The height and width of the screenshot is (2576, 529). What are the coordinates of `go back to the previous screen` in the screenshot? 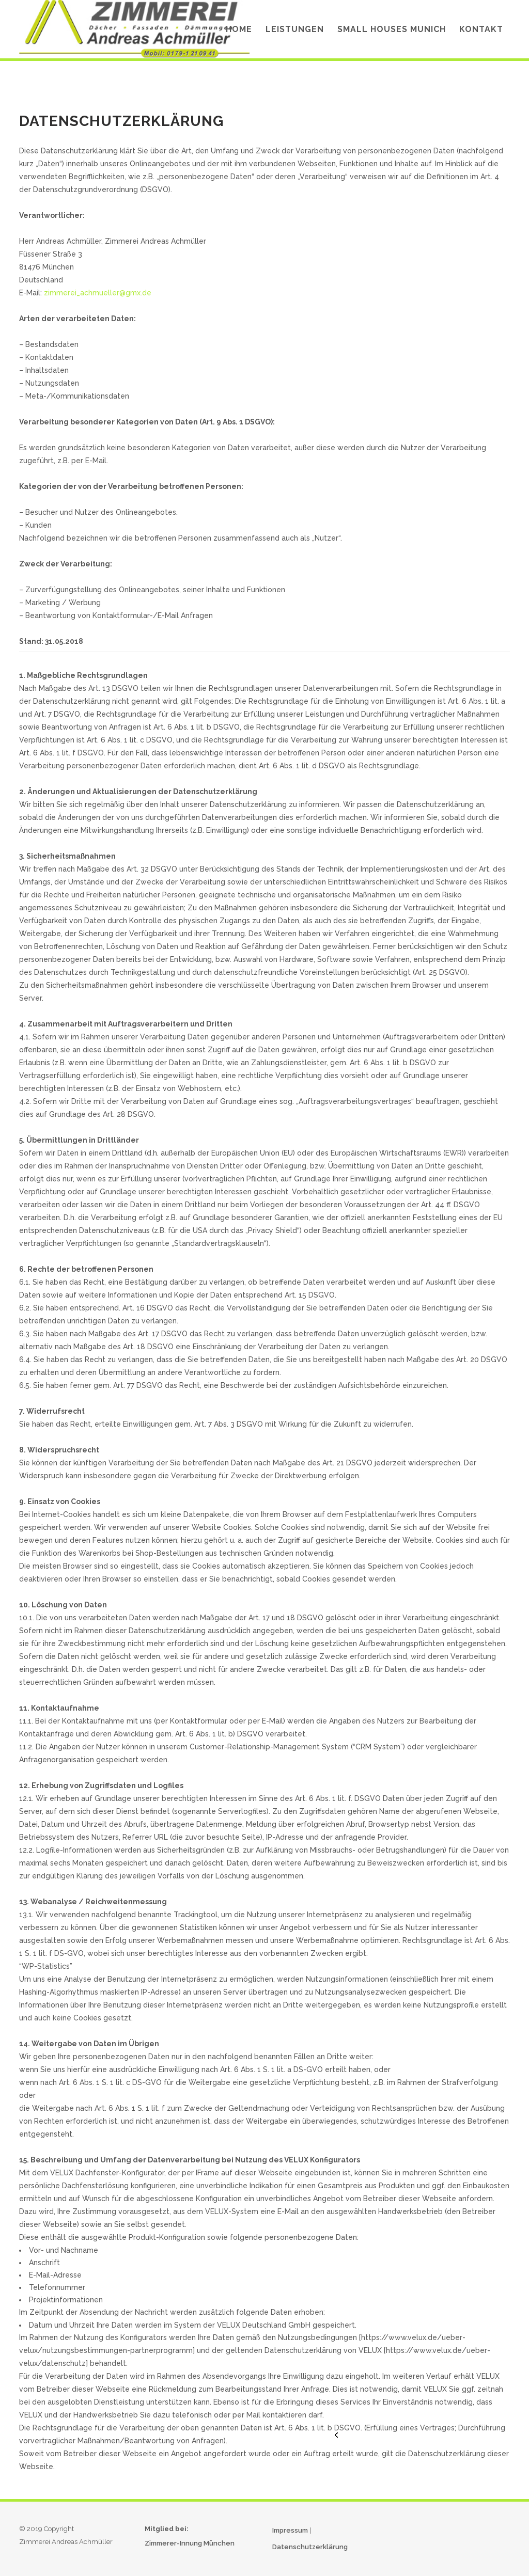 It's located at (336, 2435).